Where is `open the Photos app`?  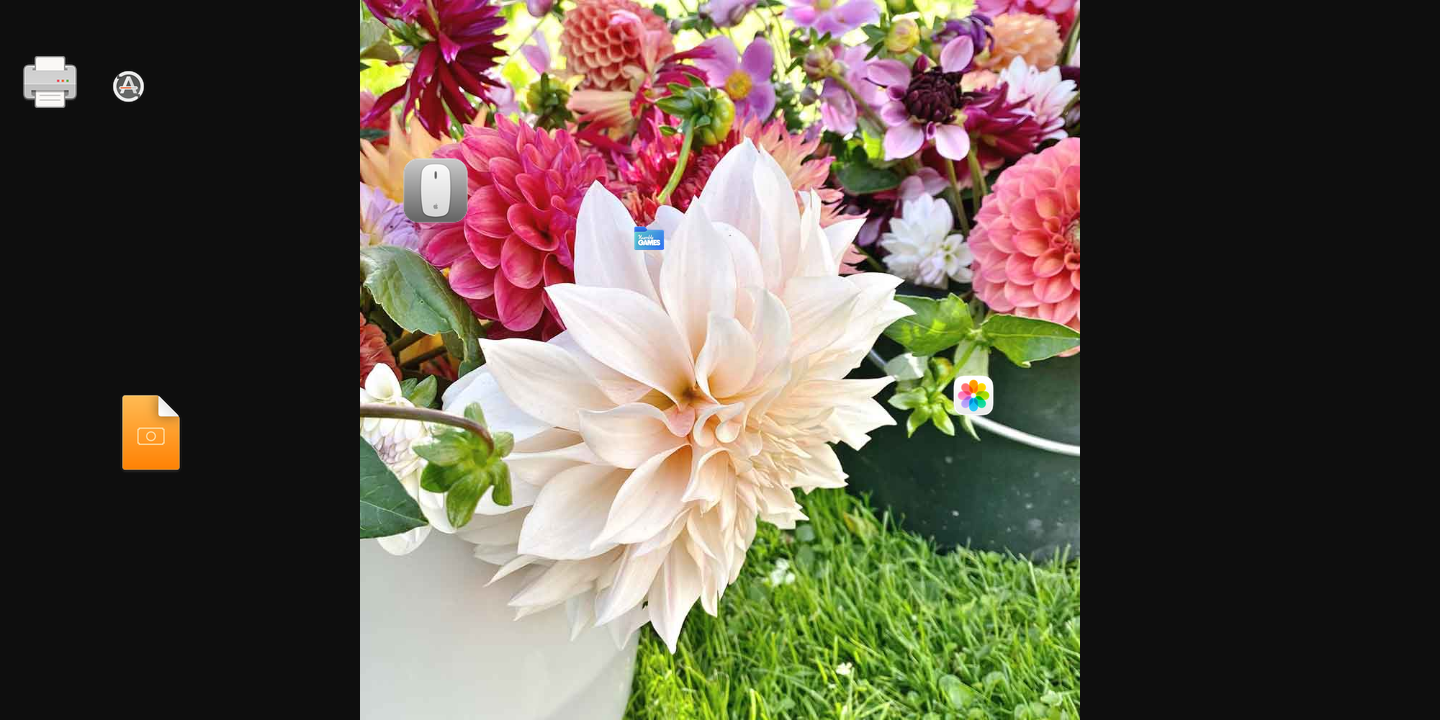
open the Photos app is located at coordinates (973, 395).